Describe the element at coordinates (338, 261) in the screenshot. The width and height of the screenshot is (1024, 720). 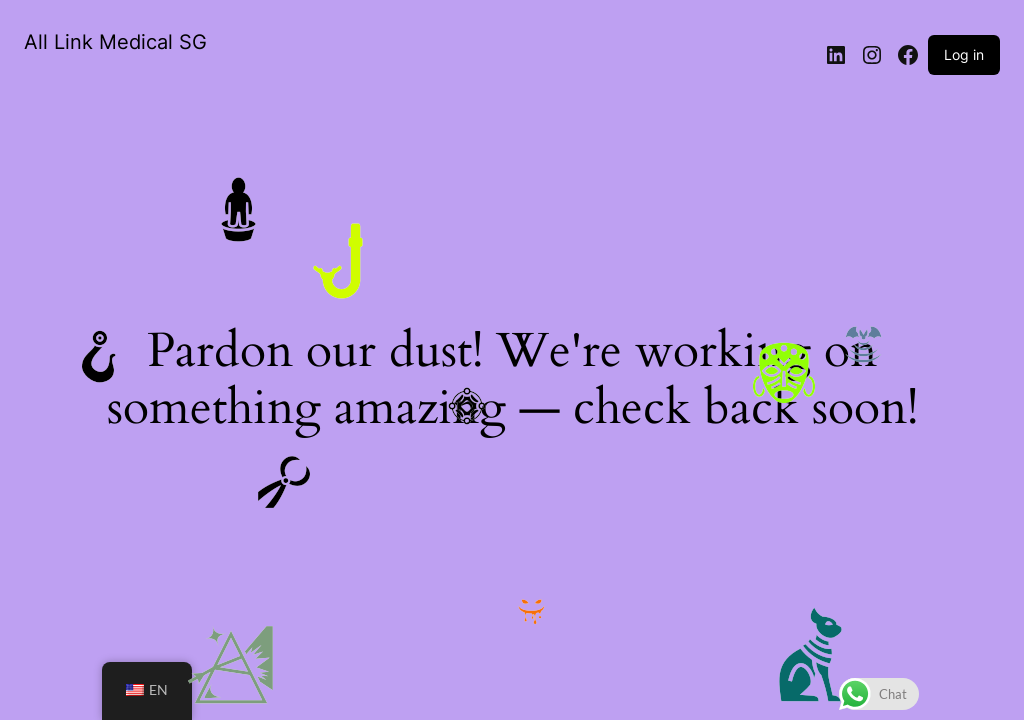
I see `access snorkeling or diving activities` at that location.